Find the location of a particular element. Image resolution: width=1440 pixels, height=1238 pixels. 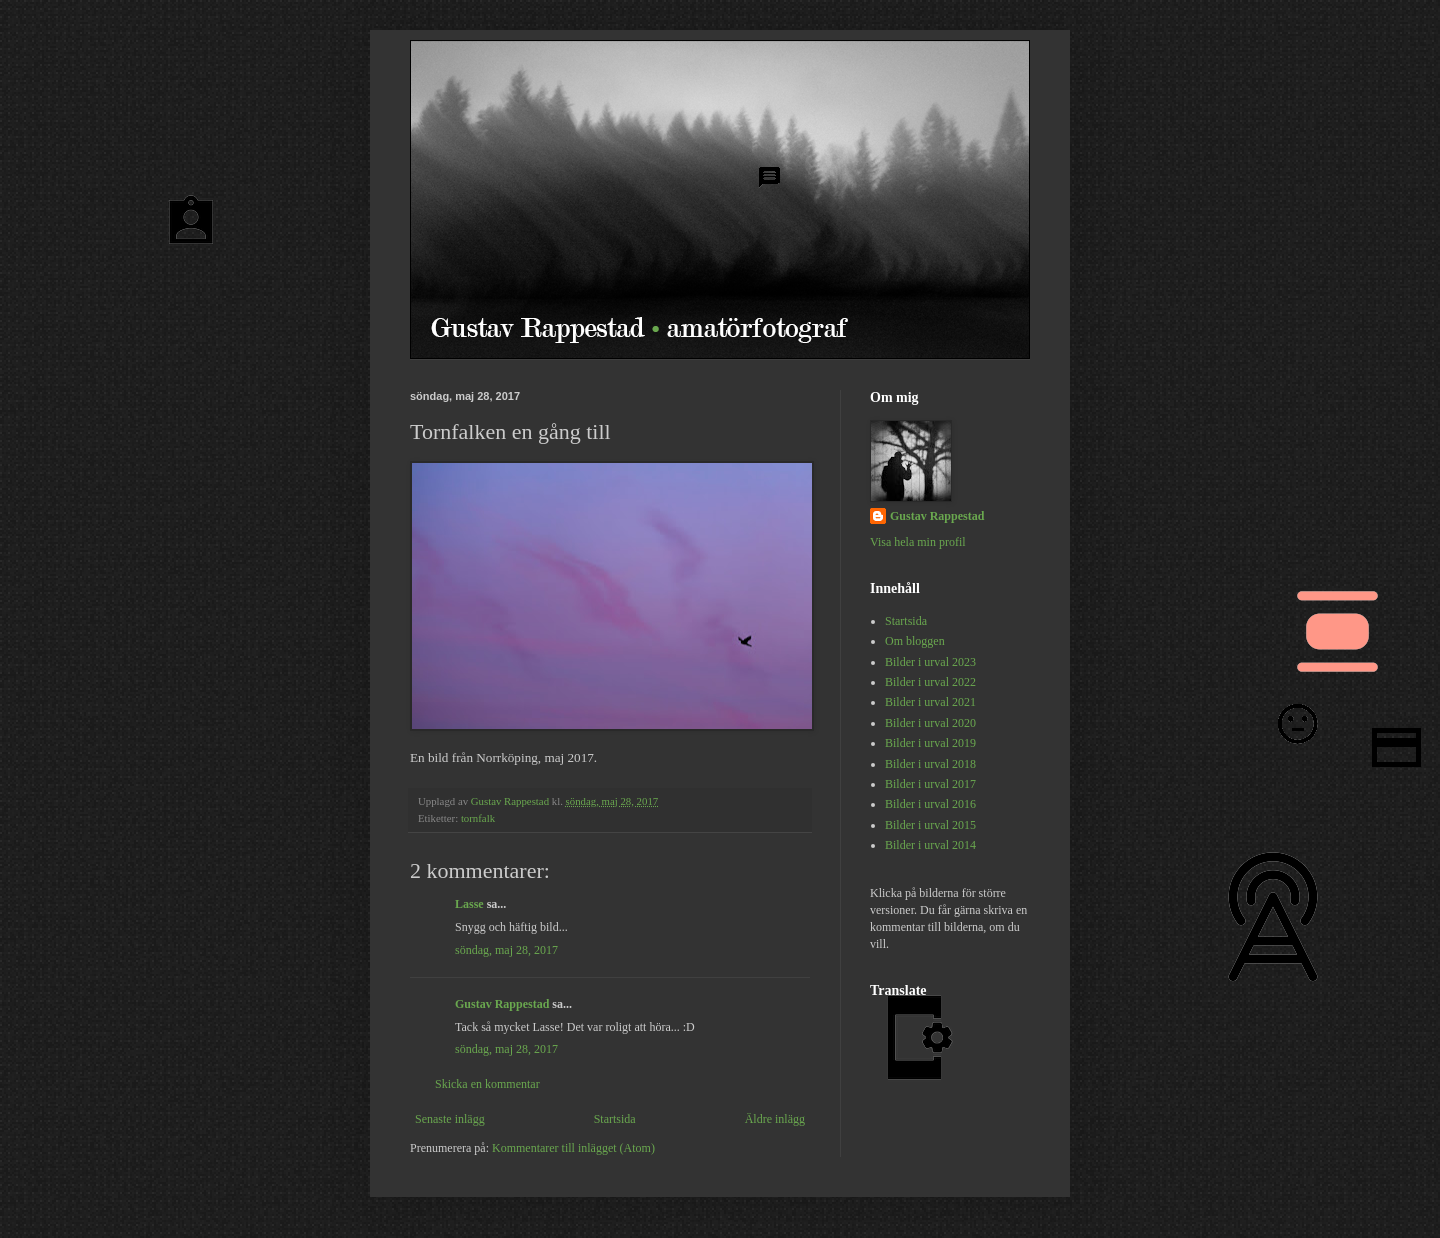

indicates neutral feedback or rating is located at coordinates (1298, 724).